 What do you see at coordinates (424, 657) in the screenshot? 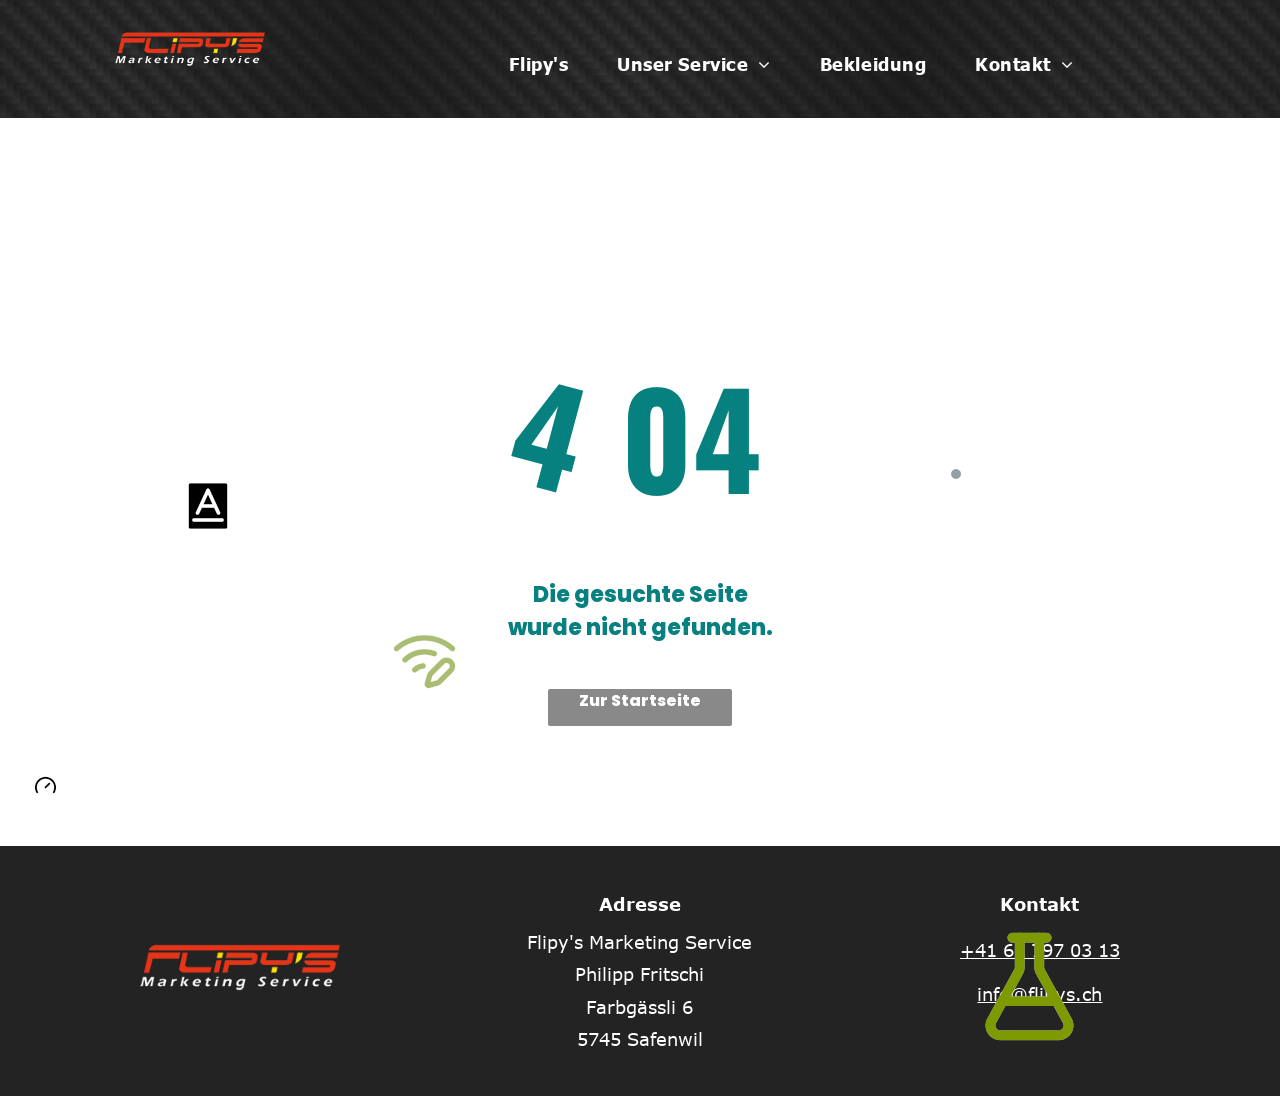
I see `edit or rename wifi network settings` at bounding box center [424, 657].